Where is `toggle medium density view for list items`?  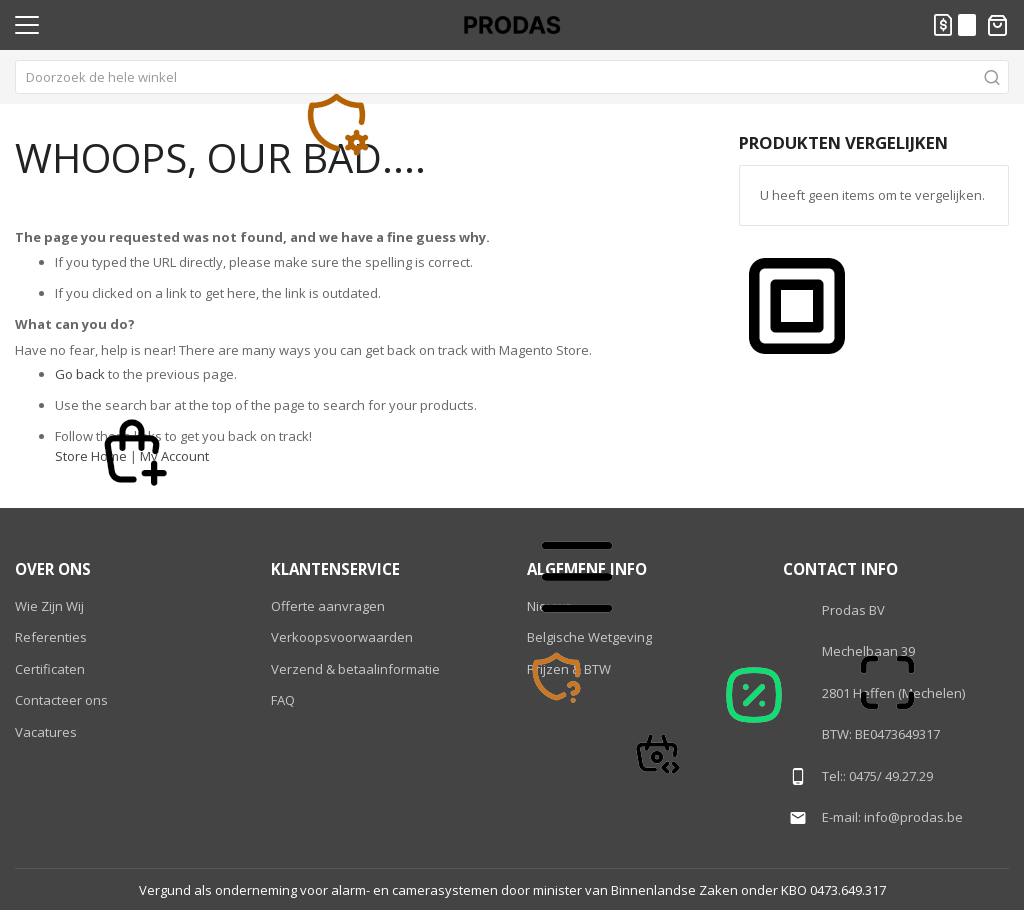
toggle medium density view for list items is located at coordinates (577, 577).